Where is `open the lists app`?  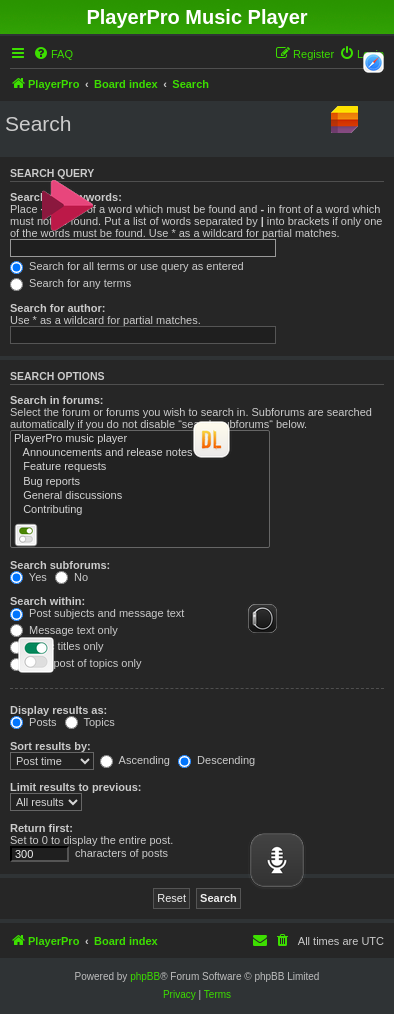
open the lists app is located at coordinates (344, 119).